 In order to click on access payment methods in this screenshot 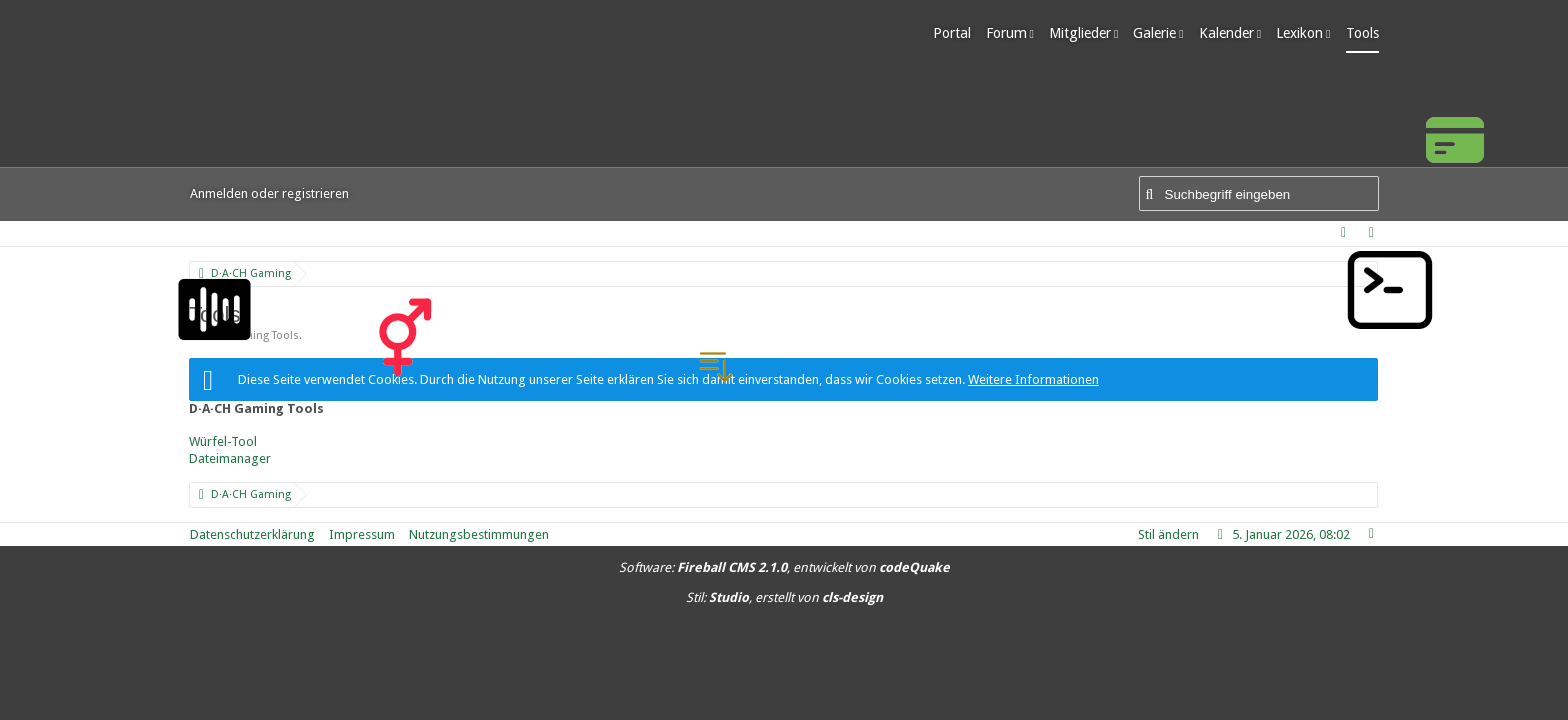, I will do `click(1455, 140)`.